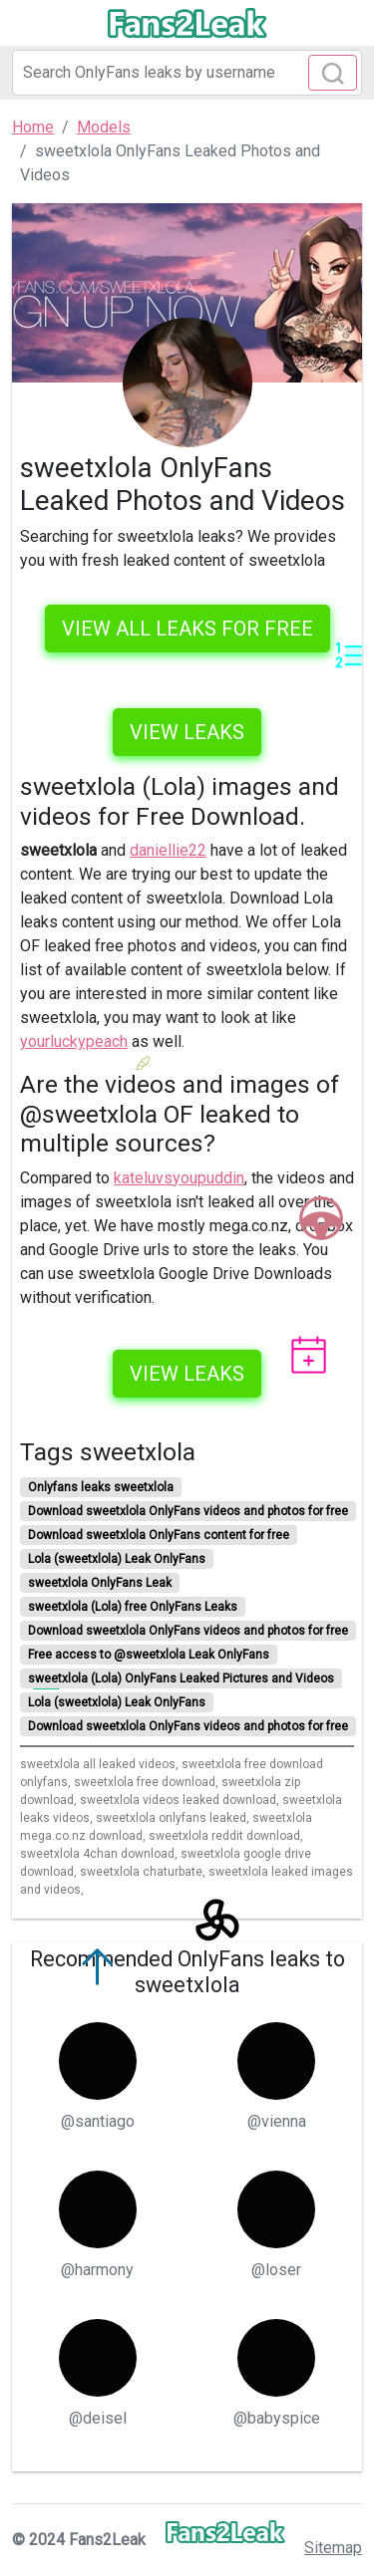 Image resolution: width=374 pixels, height=2576 pixels. I want to click on access driving or navigation mode, so click(321, 1218).